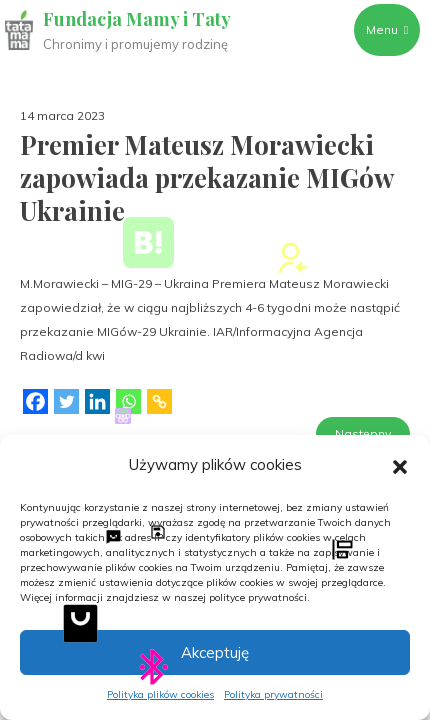 This screenshot has height=720, width=430. Describe the element at coordinates (123, 416) in the screenshot. I see `visit protondb website for linux gaming compatibility` at that location.